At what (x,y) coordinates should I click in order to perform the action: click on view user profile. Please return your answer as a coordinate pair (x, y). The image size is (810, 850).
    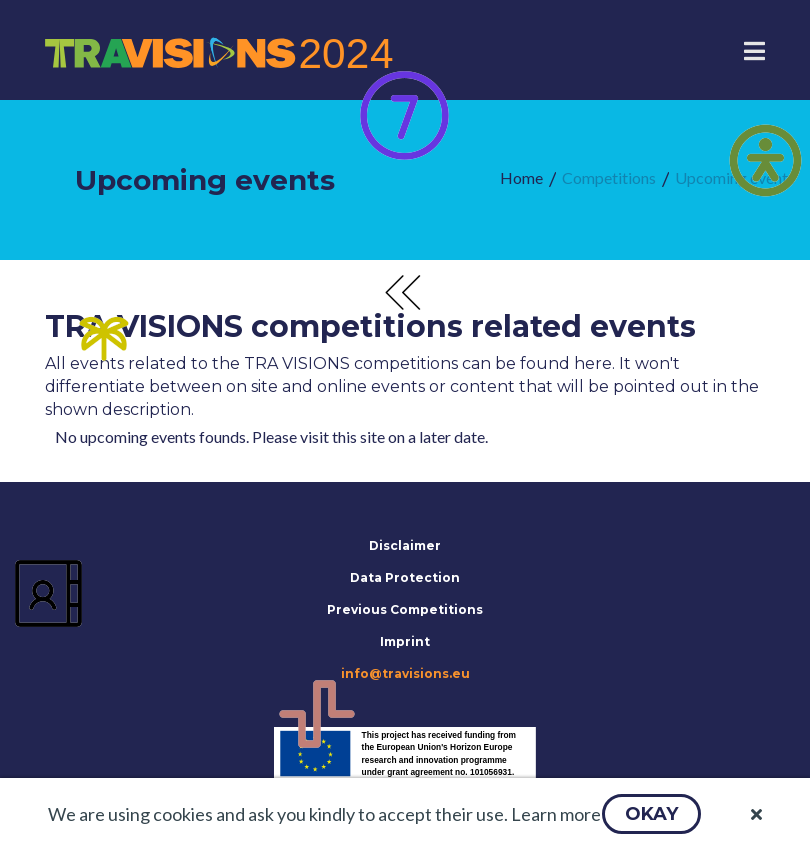
    Looking at the image, I should click on (765, 160).